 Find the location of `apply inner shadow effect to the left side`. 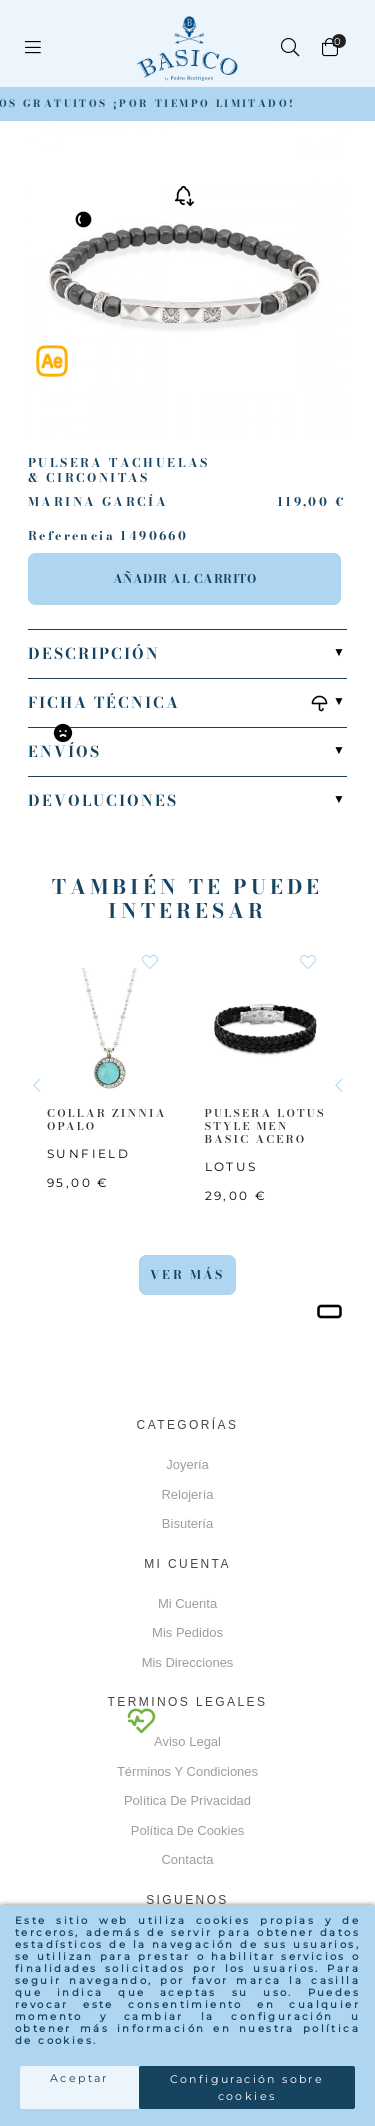

apply inner shadow effect to the left side is located at coordinates (83, 219).